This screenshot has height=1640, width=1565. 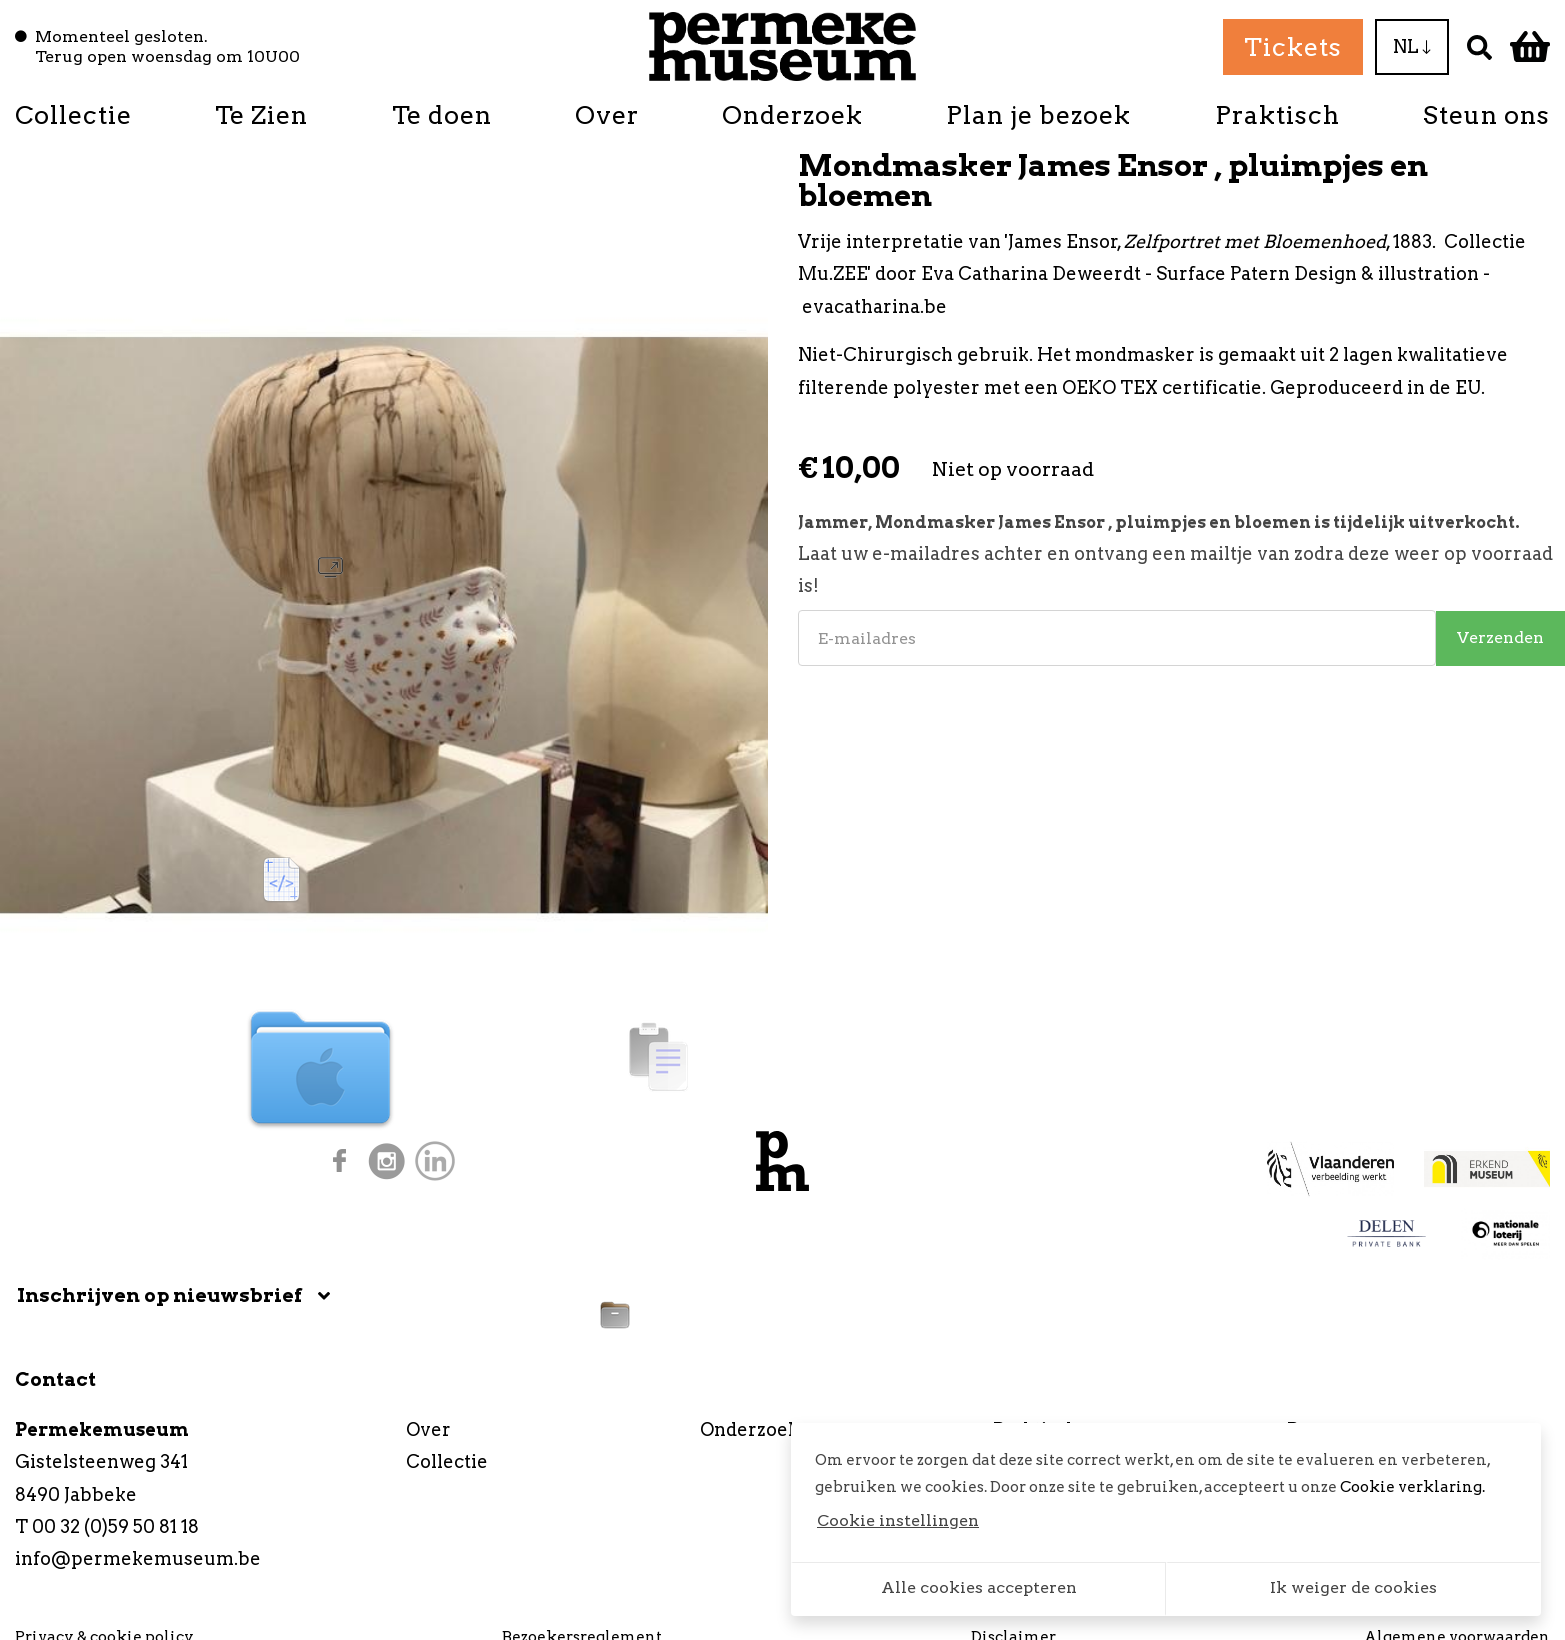 I want to click on open file manager application, so click(x=615, y=1315).